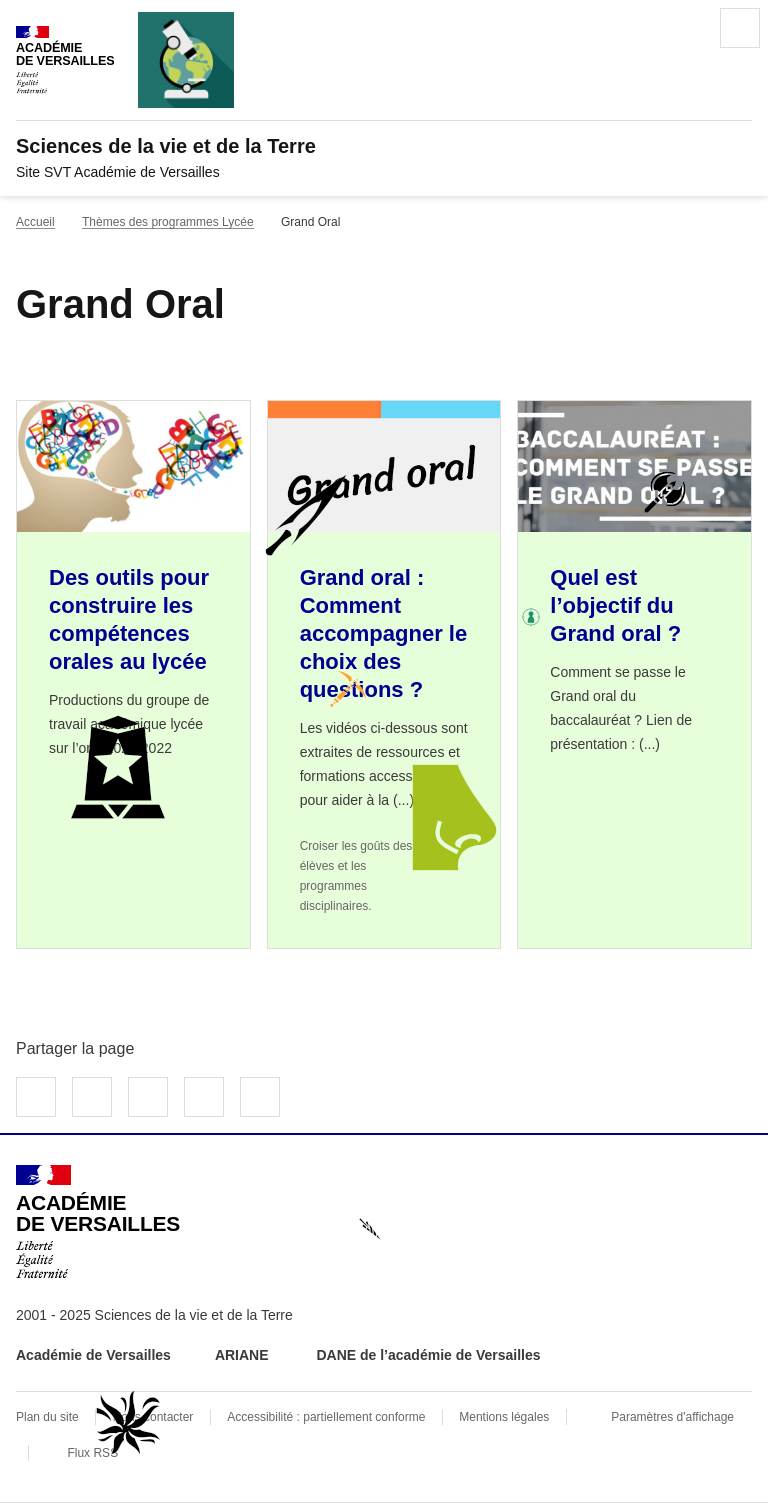 The height and width of the screenshot is (1503, 768). I want to click on select war pick weapon in game inventory, so click(348, 689).